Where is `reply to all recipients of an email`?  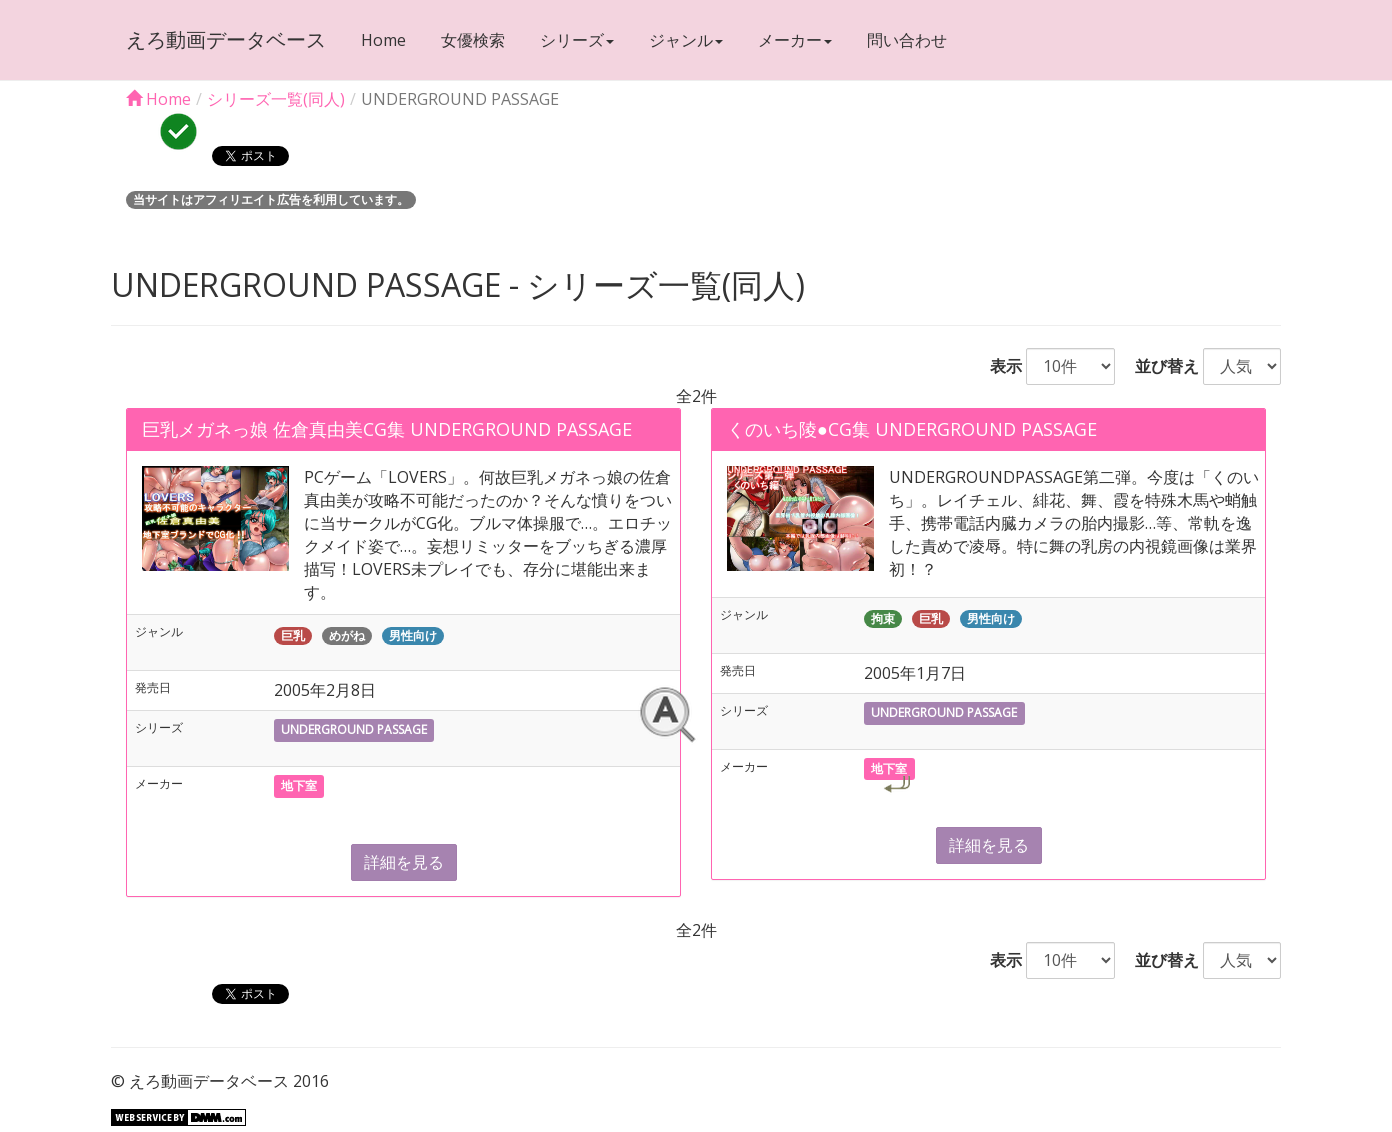 reply to all recipients of an email is located at coordinates (896, 782).